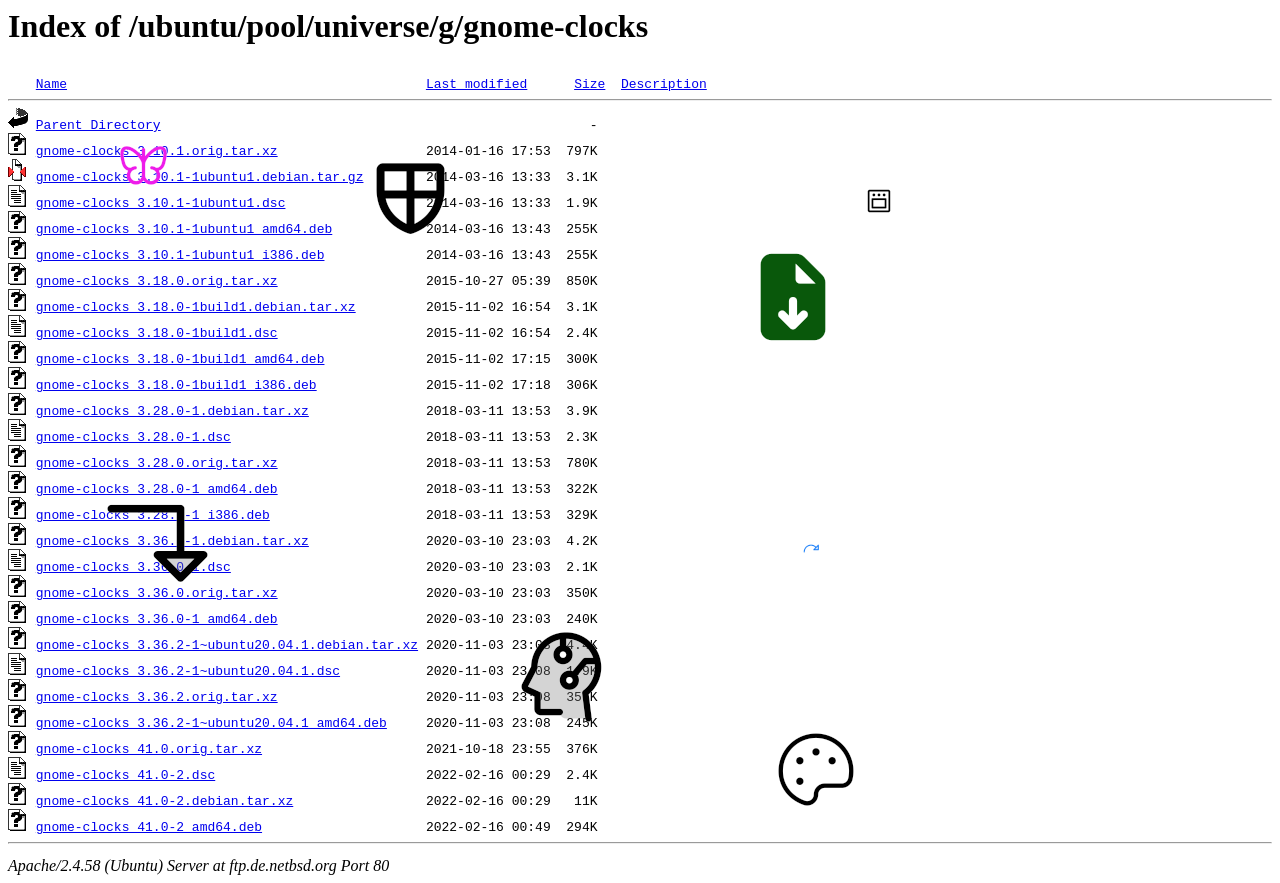 This screenshot has width=1280, height=883. What do you see at coordinates (143, 164) in the screenshot?
I see `indicates a nature or wildlife category` at bounding box center [143, 164].